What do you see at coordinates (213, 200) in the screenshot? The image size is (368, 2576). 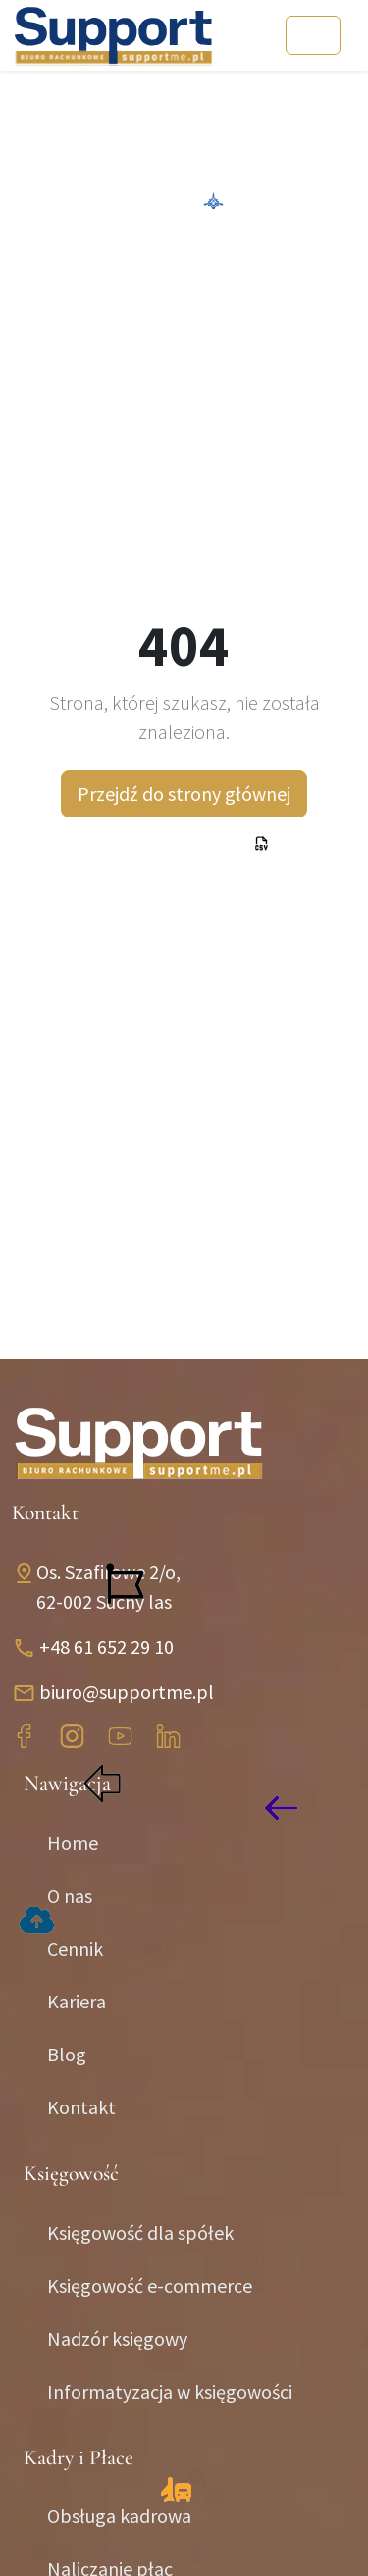 I see `galactic senate logo from star wars` at bounding box center [213, 200].